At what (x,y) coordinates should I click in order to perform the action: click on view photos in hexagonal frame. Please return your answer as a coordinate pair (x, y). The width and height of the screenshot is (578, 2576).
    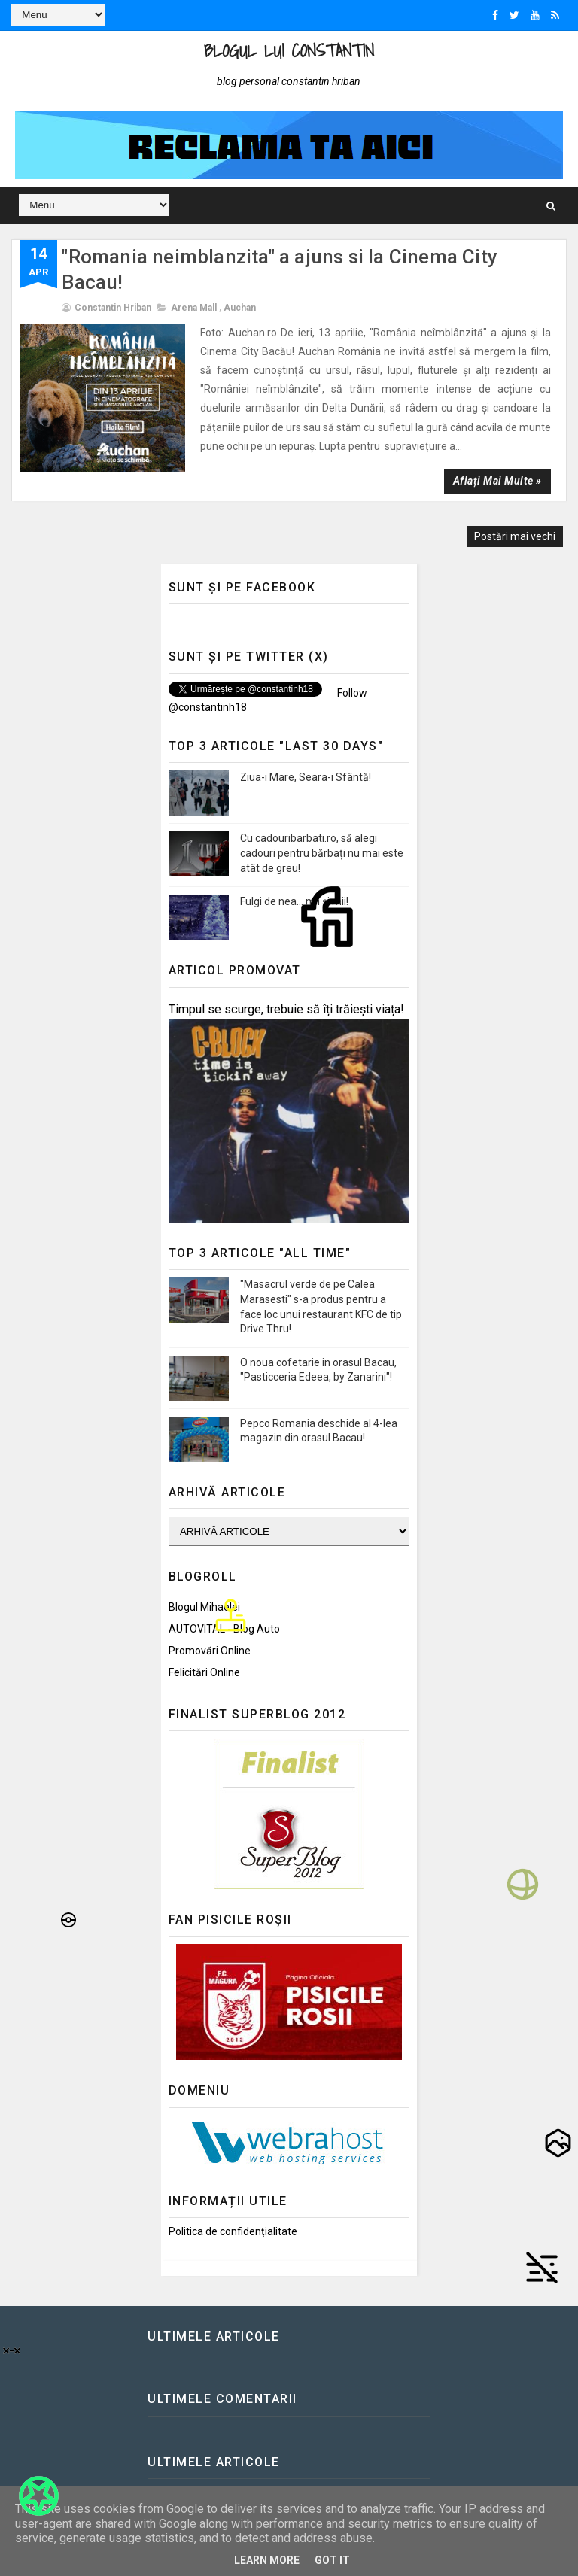
    Looking at the image, I should click on (558, 2143).